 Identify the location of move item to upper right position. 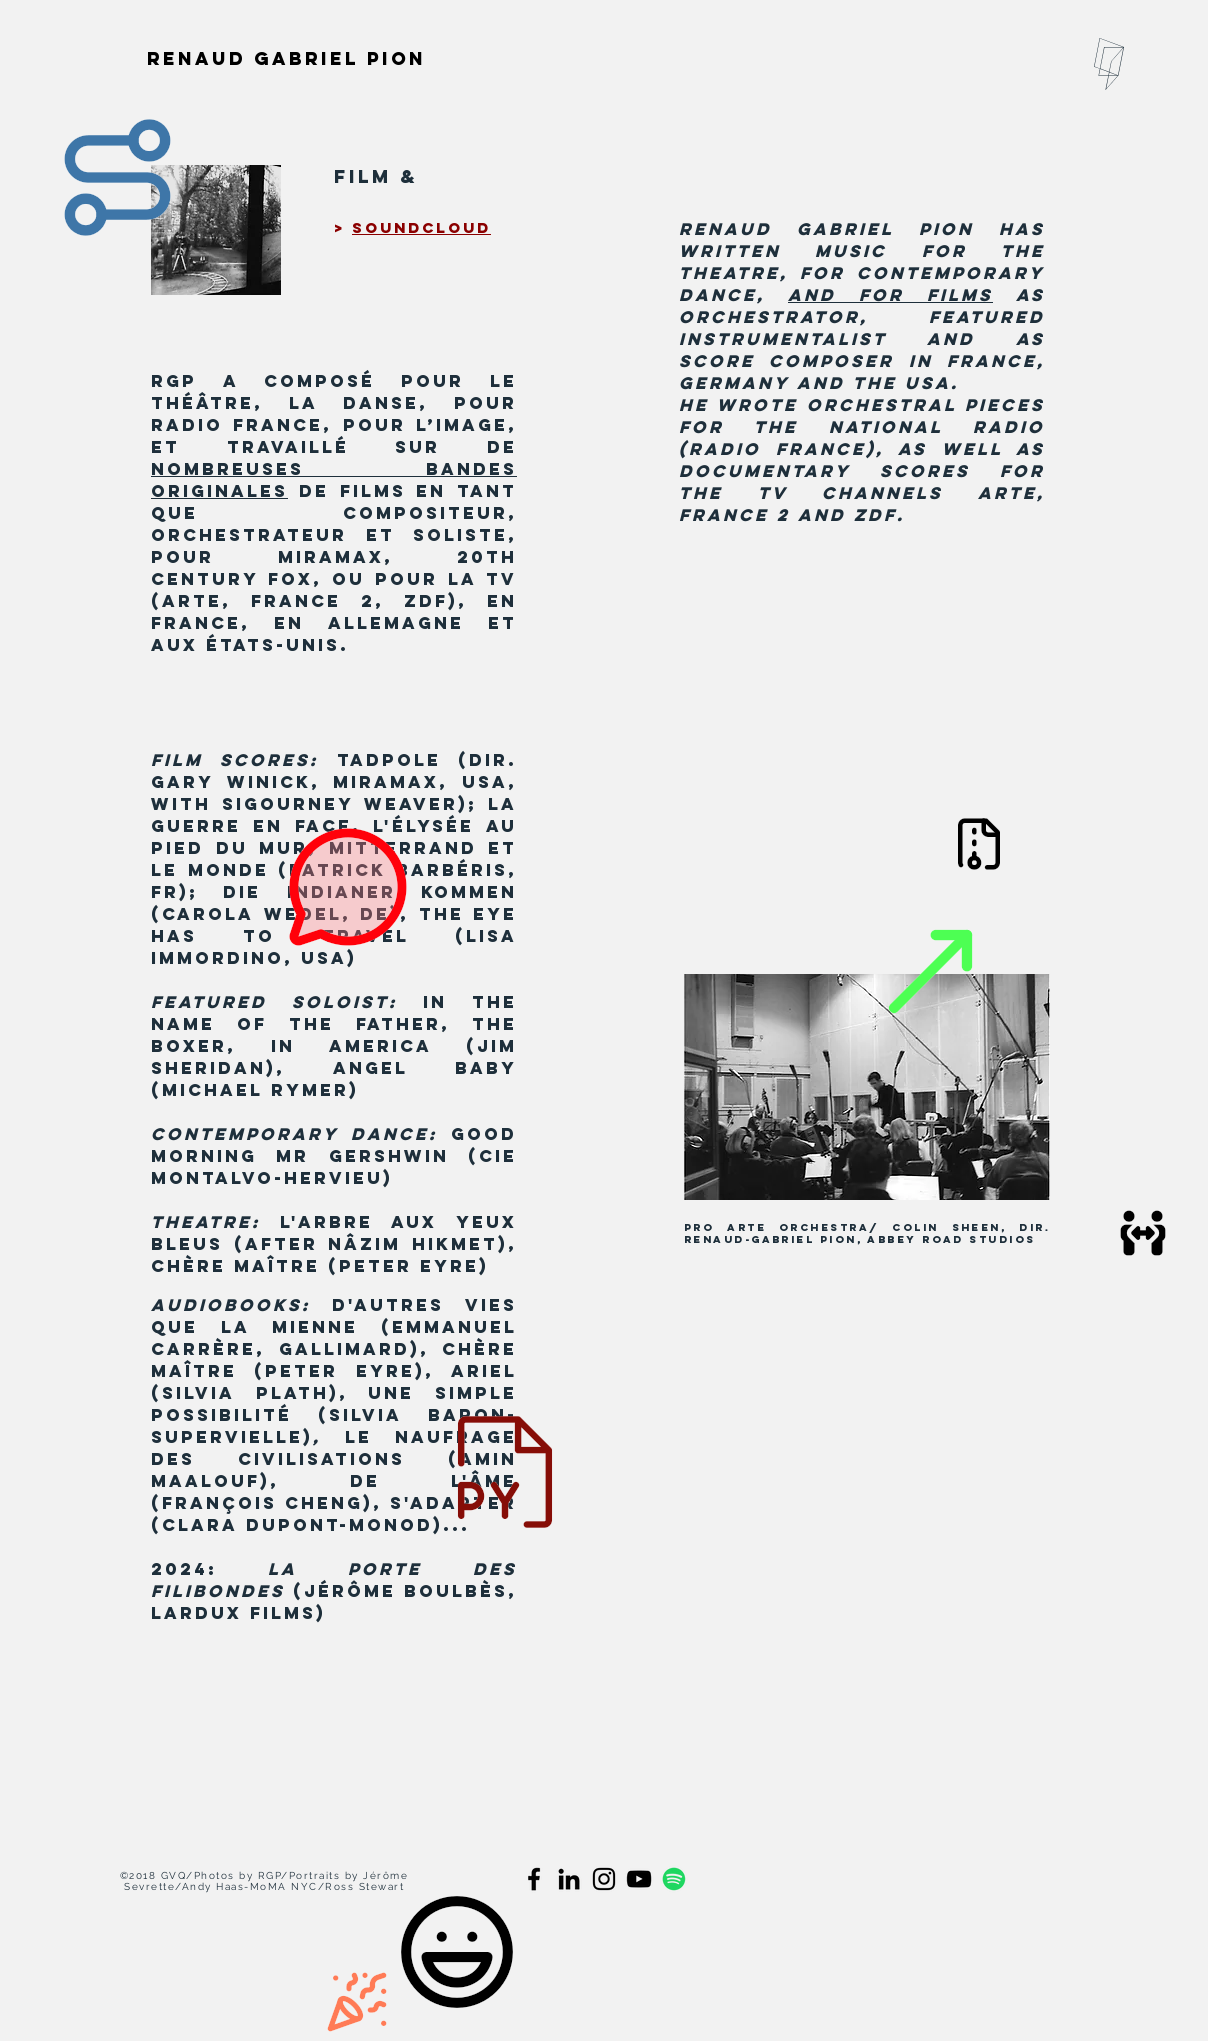
(930, 971).